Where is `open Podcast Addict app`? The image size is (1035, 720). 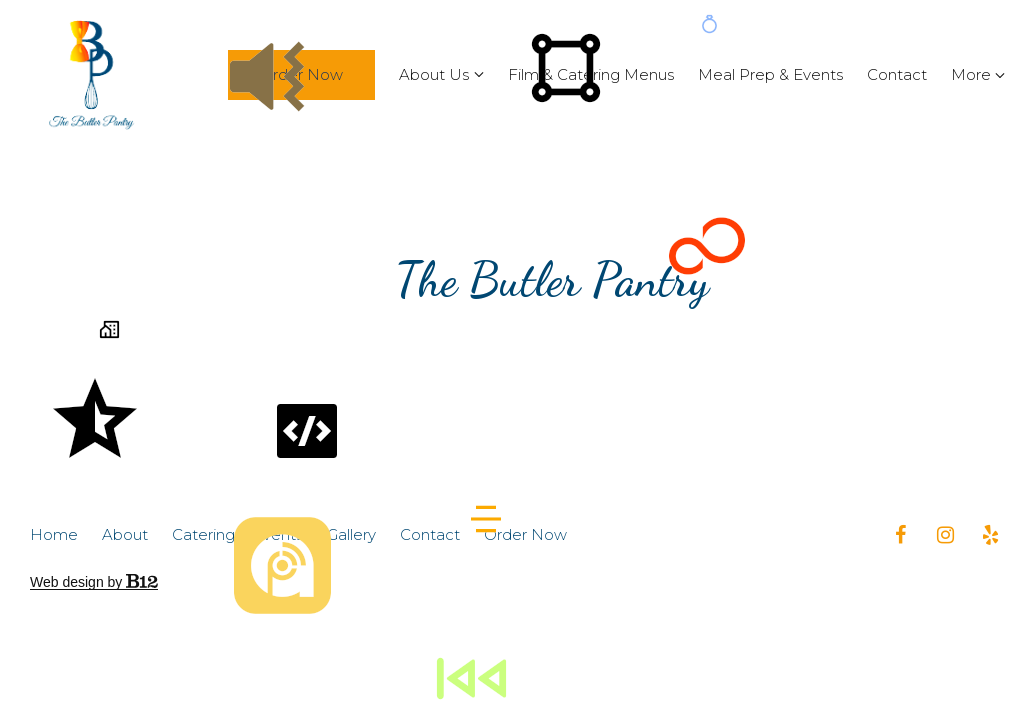 open Podcast Addict app is located at coordinates (282, 565).